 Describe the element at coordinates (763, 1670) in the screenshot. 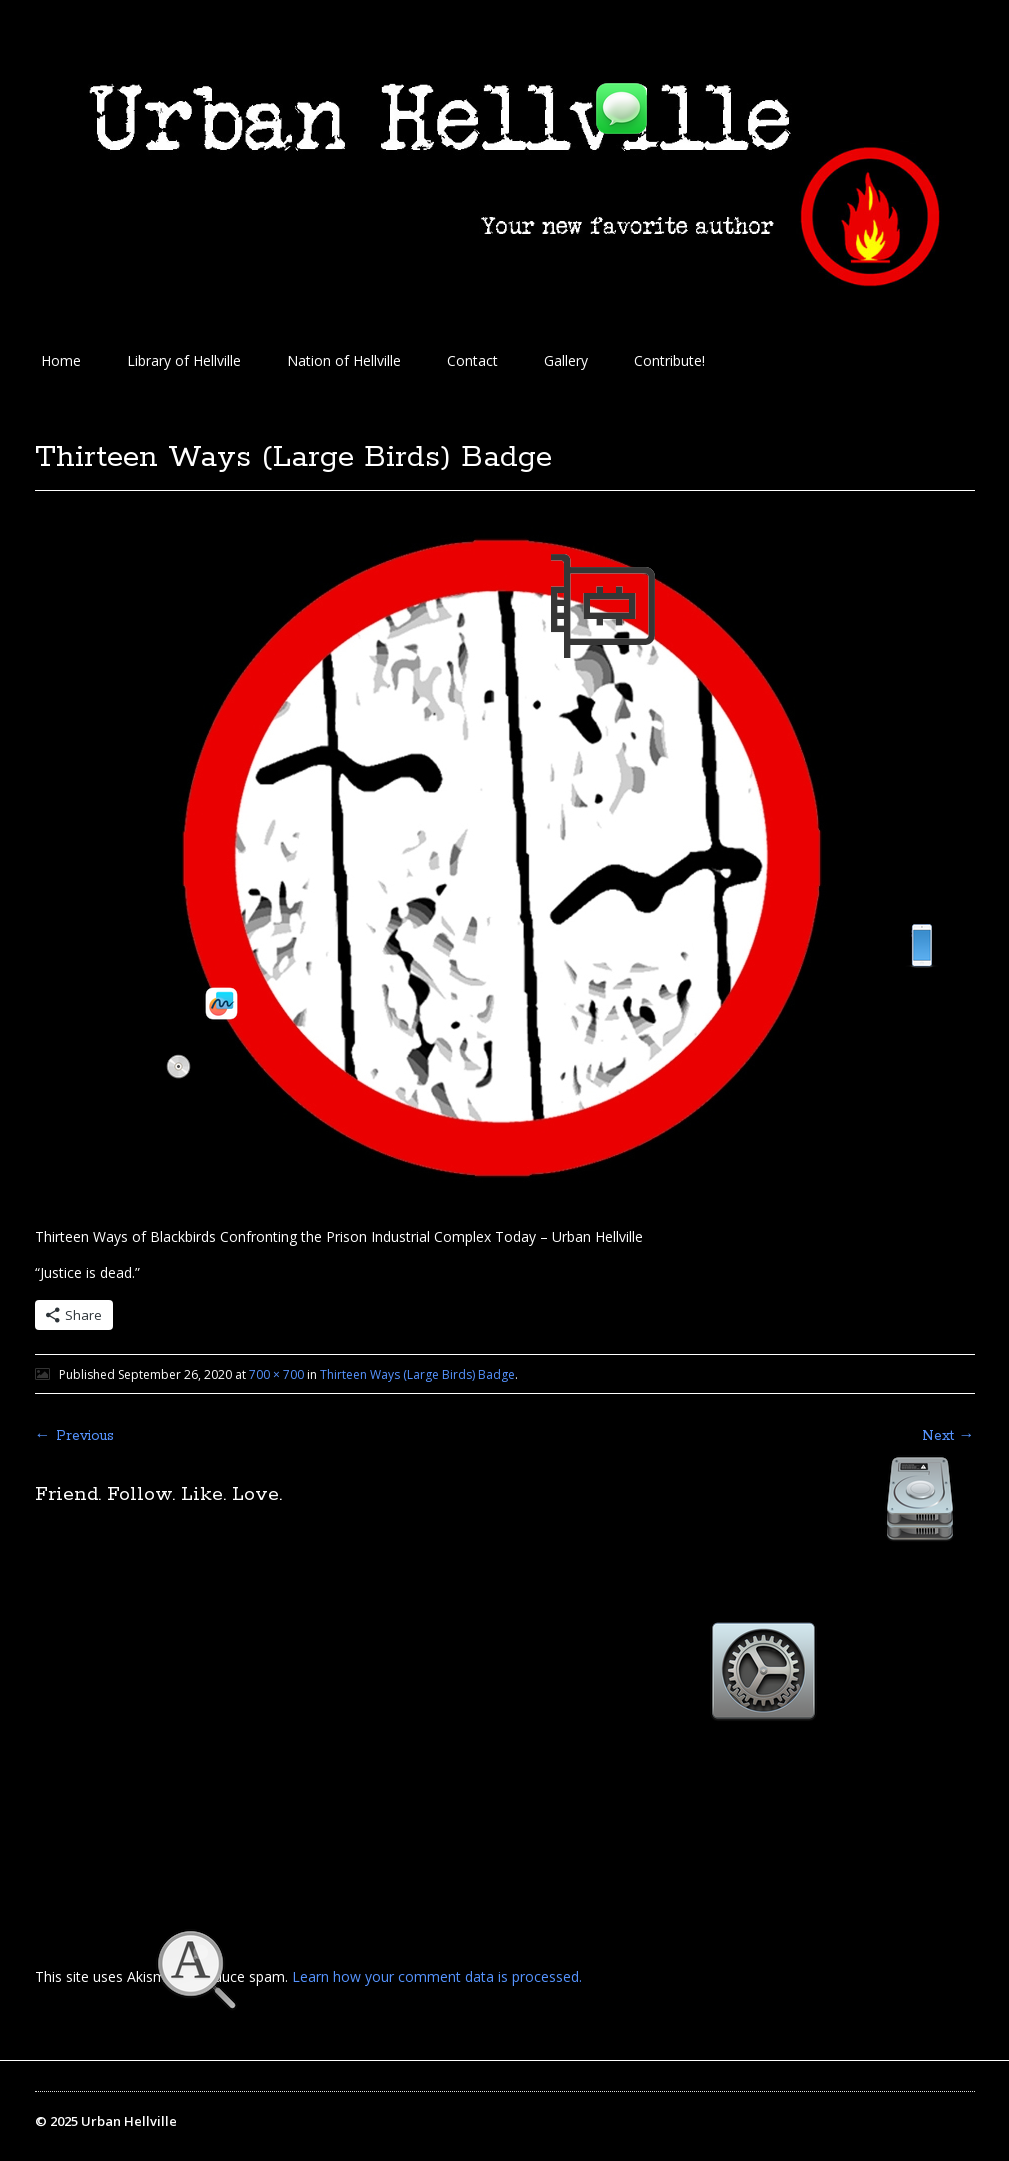

I see `access advertising and privacy settings` at that location.